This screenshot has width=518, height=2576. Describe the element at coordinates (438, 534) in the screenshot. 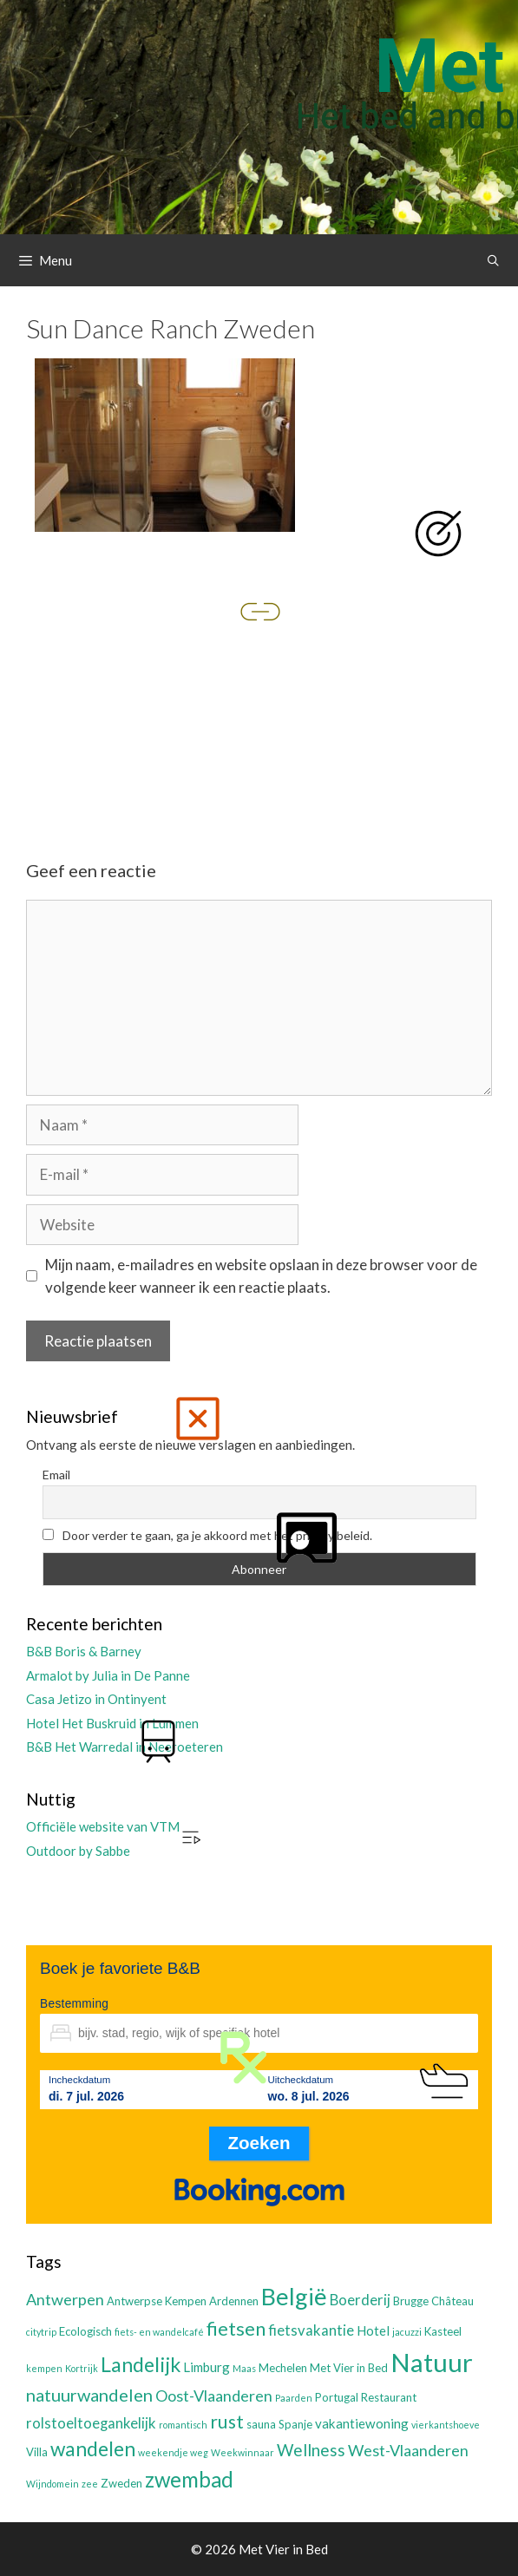

I see `set a goal or target` at that location.